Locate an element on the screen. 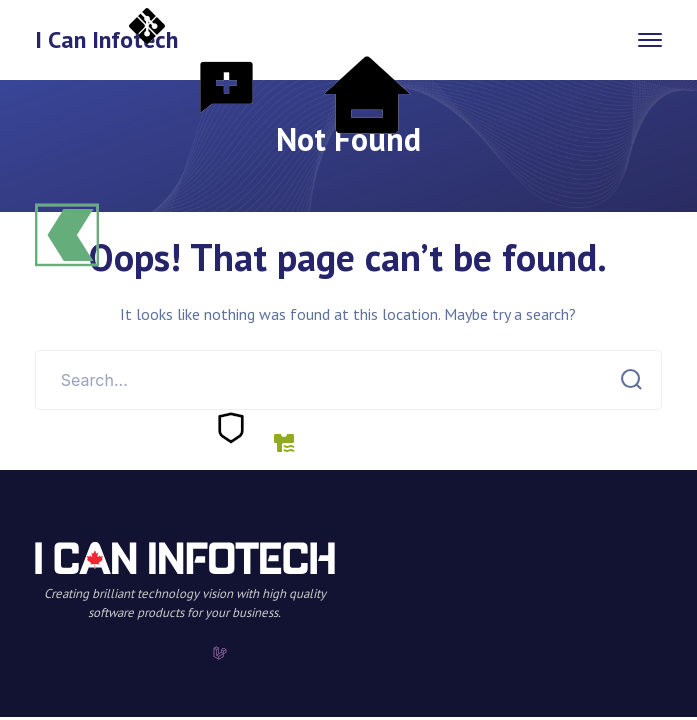 This screenshot has height=720, width=697. thurgauer kantonalbank logo is located at coordinates (67, 235).